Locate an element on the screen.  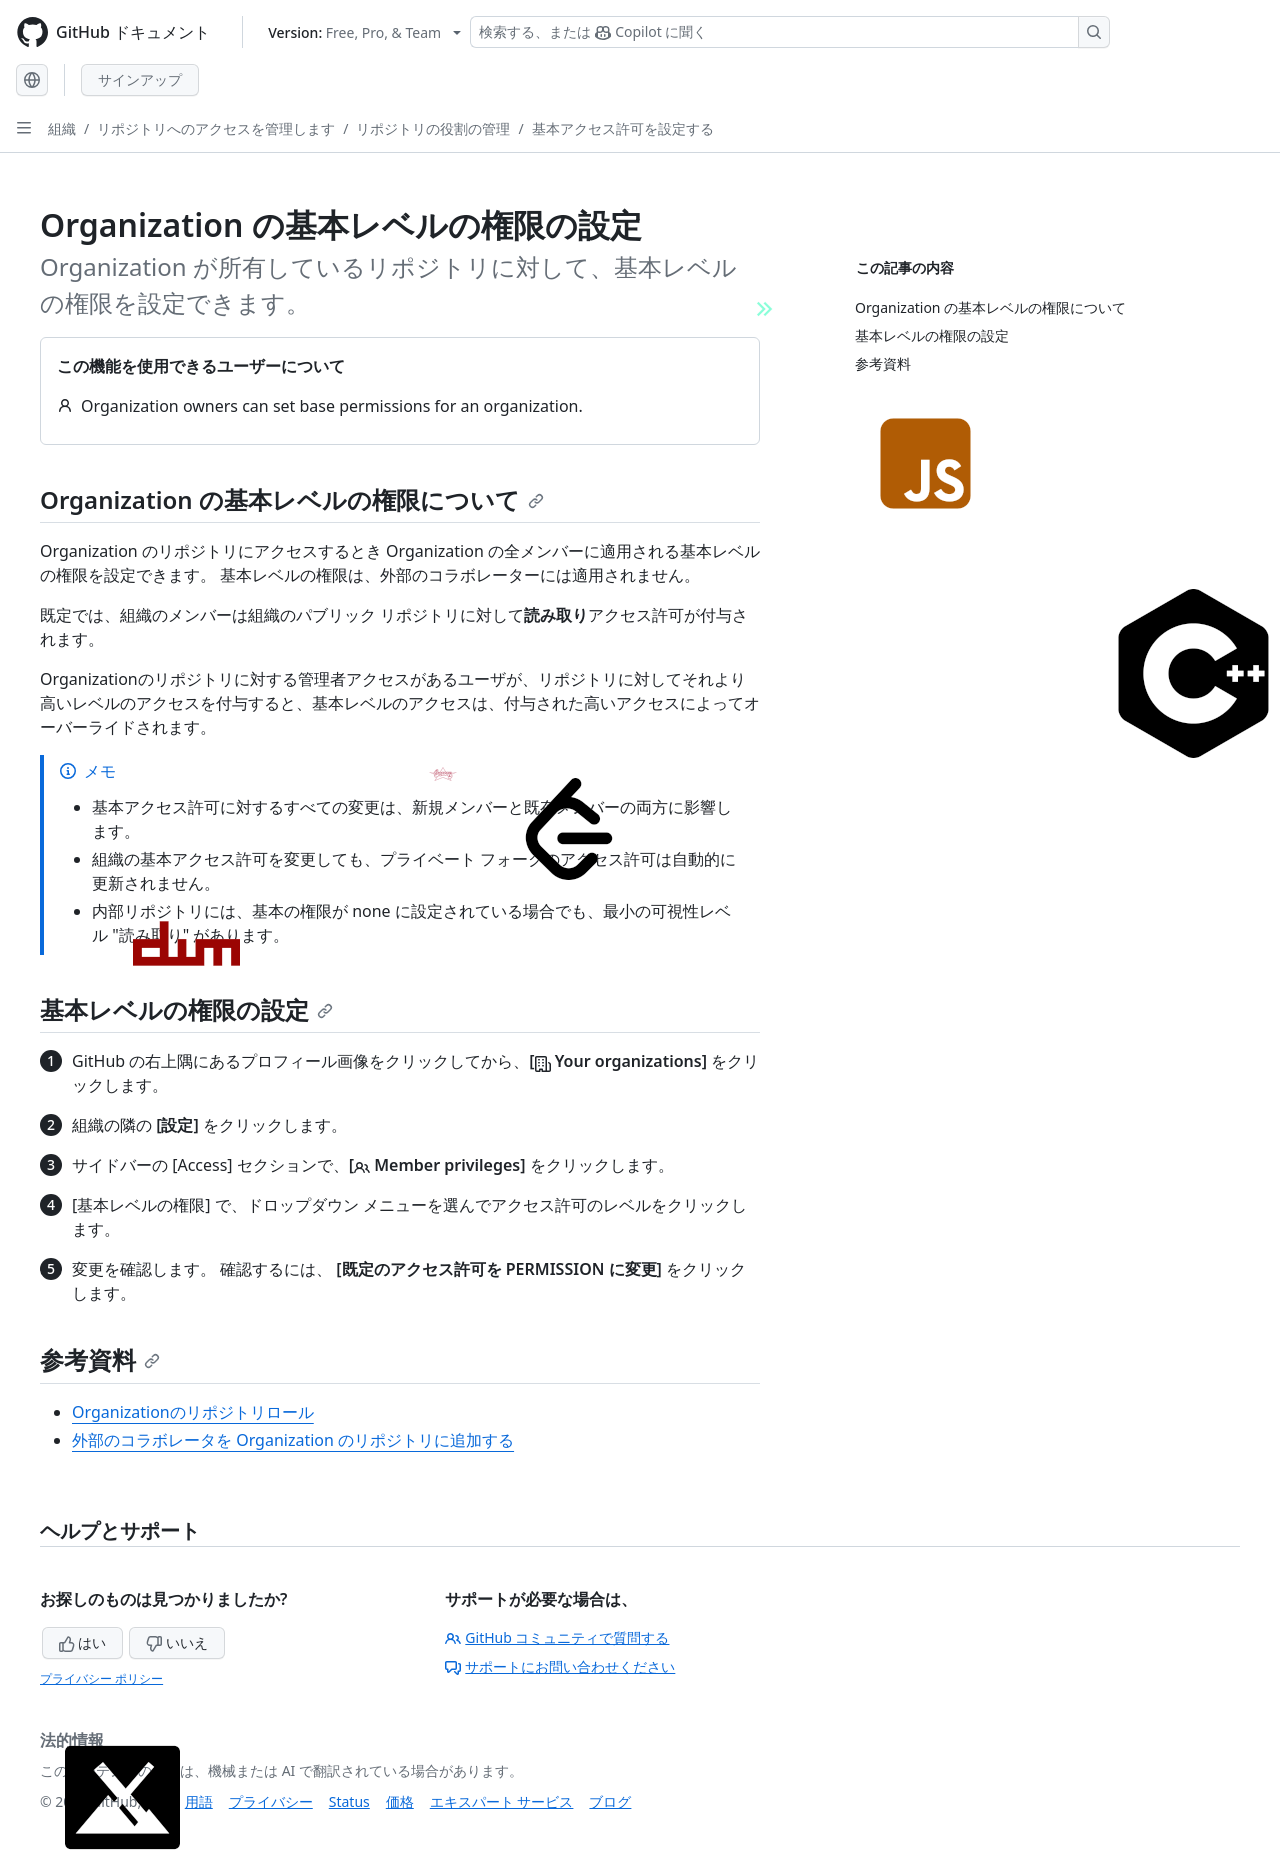
open leetcode app or website is located at coordinates (569, 829).